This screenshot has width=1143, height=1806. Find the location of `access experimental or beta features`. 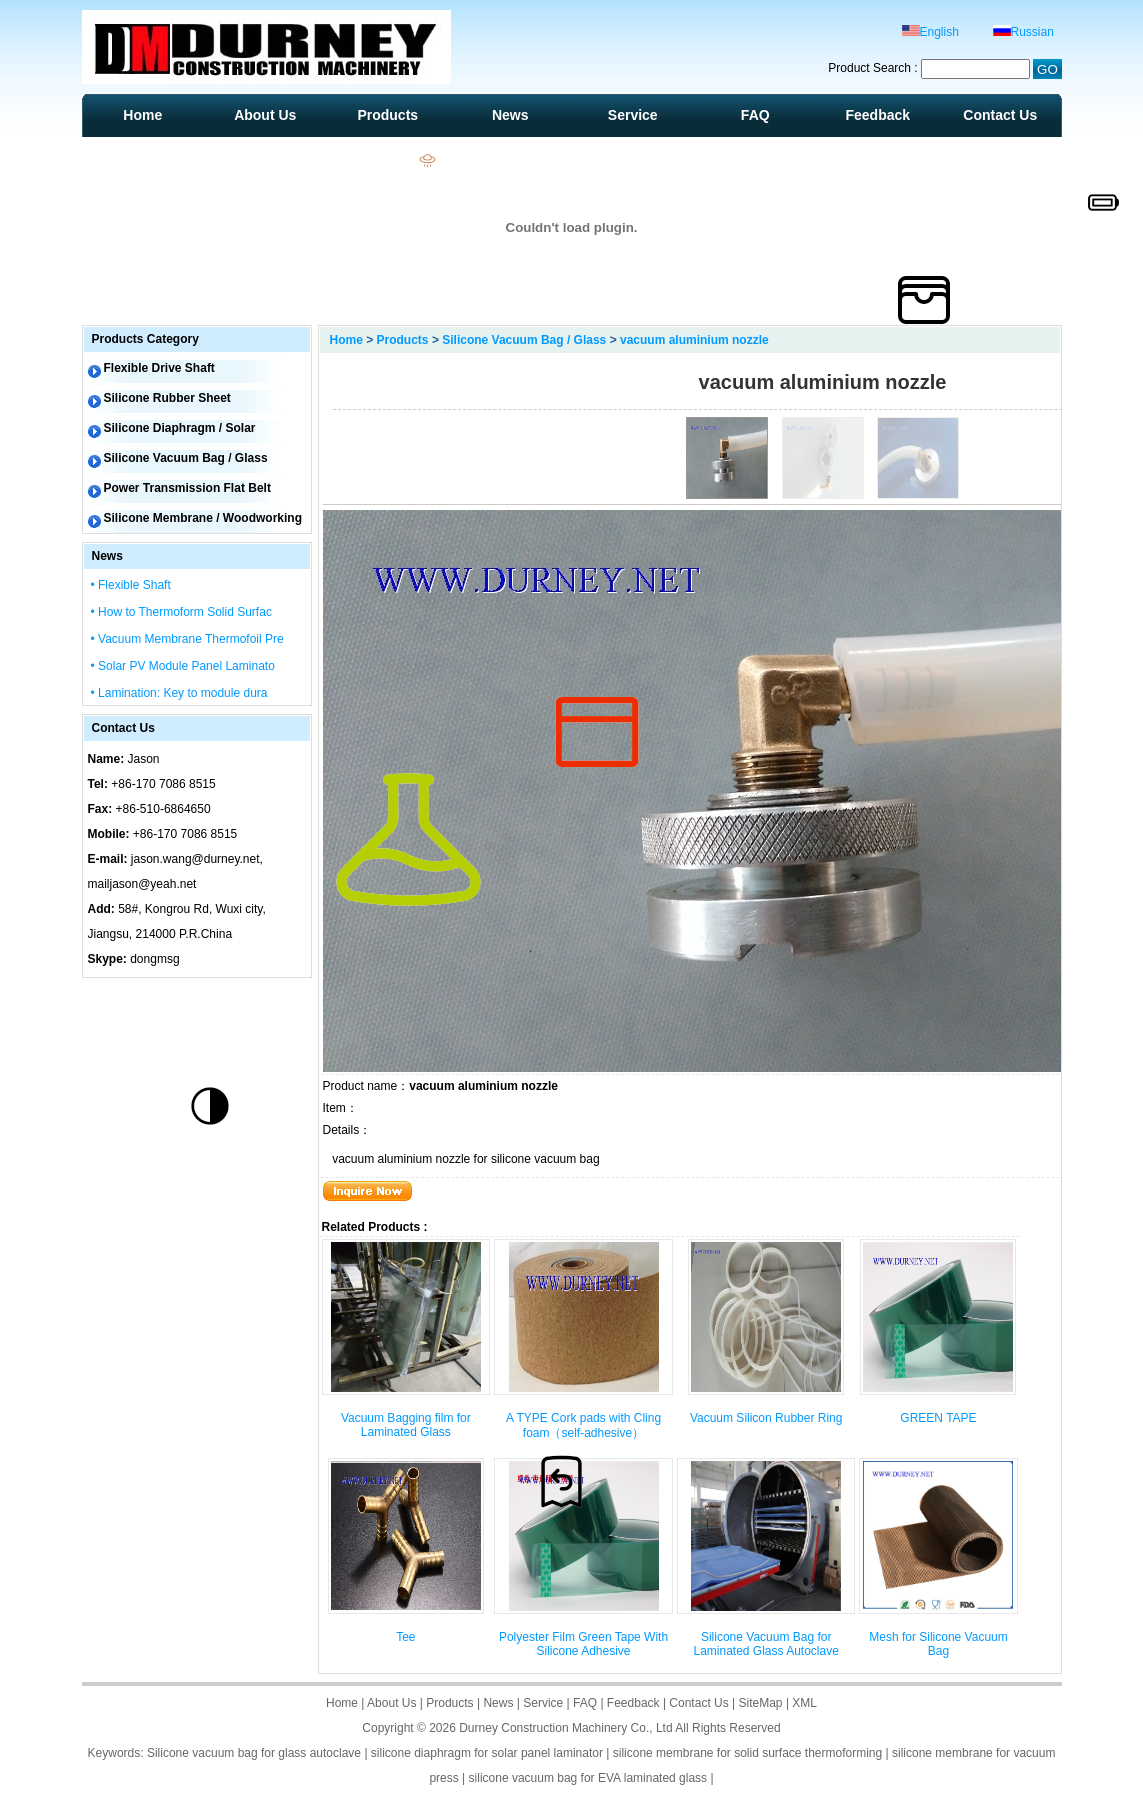

access experimental or beta features is located at coordinates (408, 839).